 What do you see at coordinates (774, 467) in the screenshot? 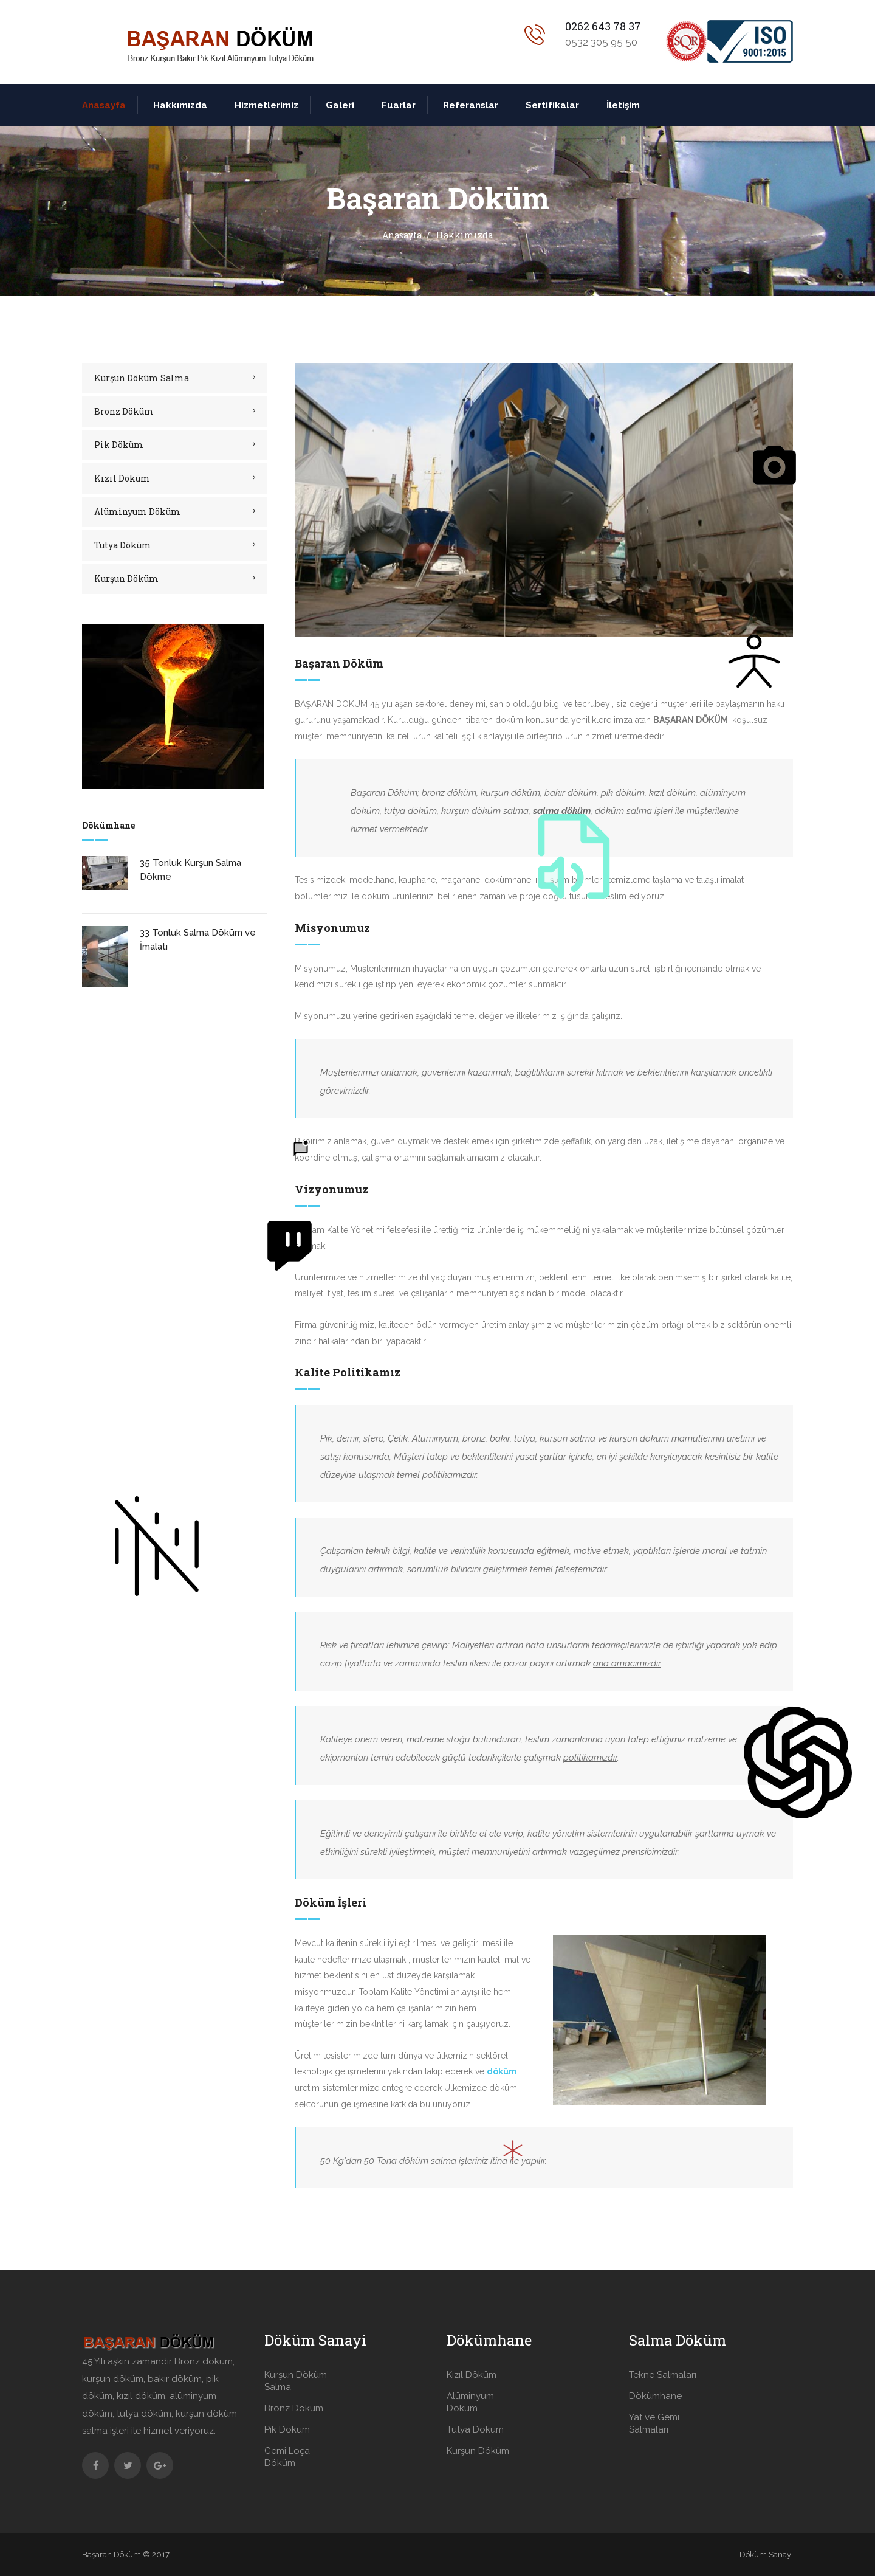
I see `take a photo` at bounding box center [774, 467].